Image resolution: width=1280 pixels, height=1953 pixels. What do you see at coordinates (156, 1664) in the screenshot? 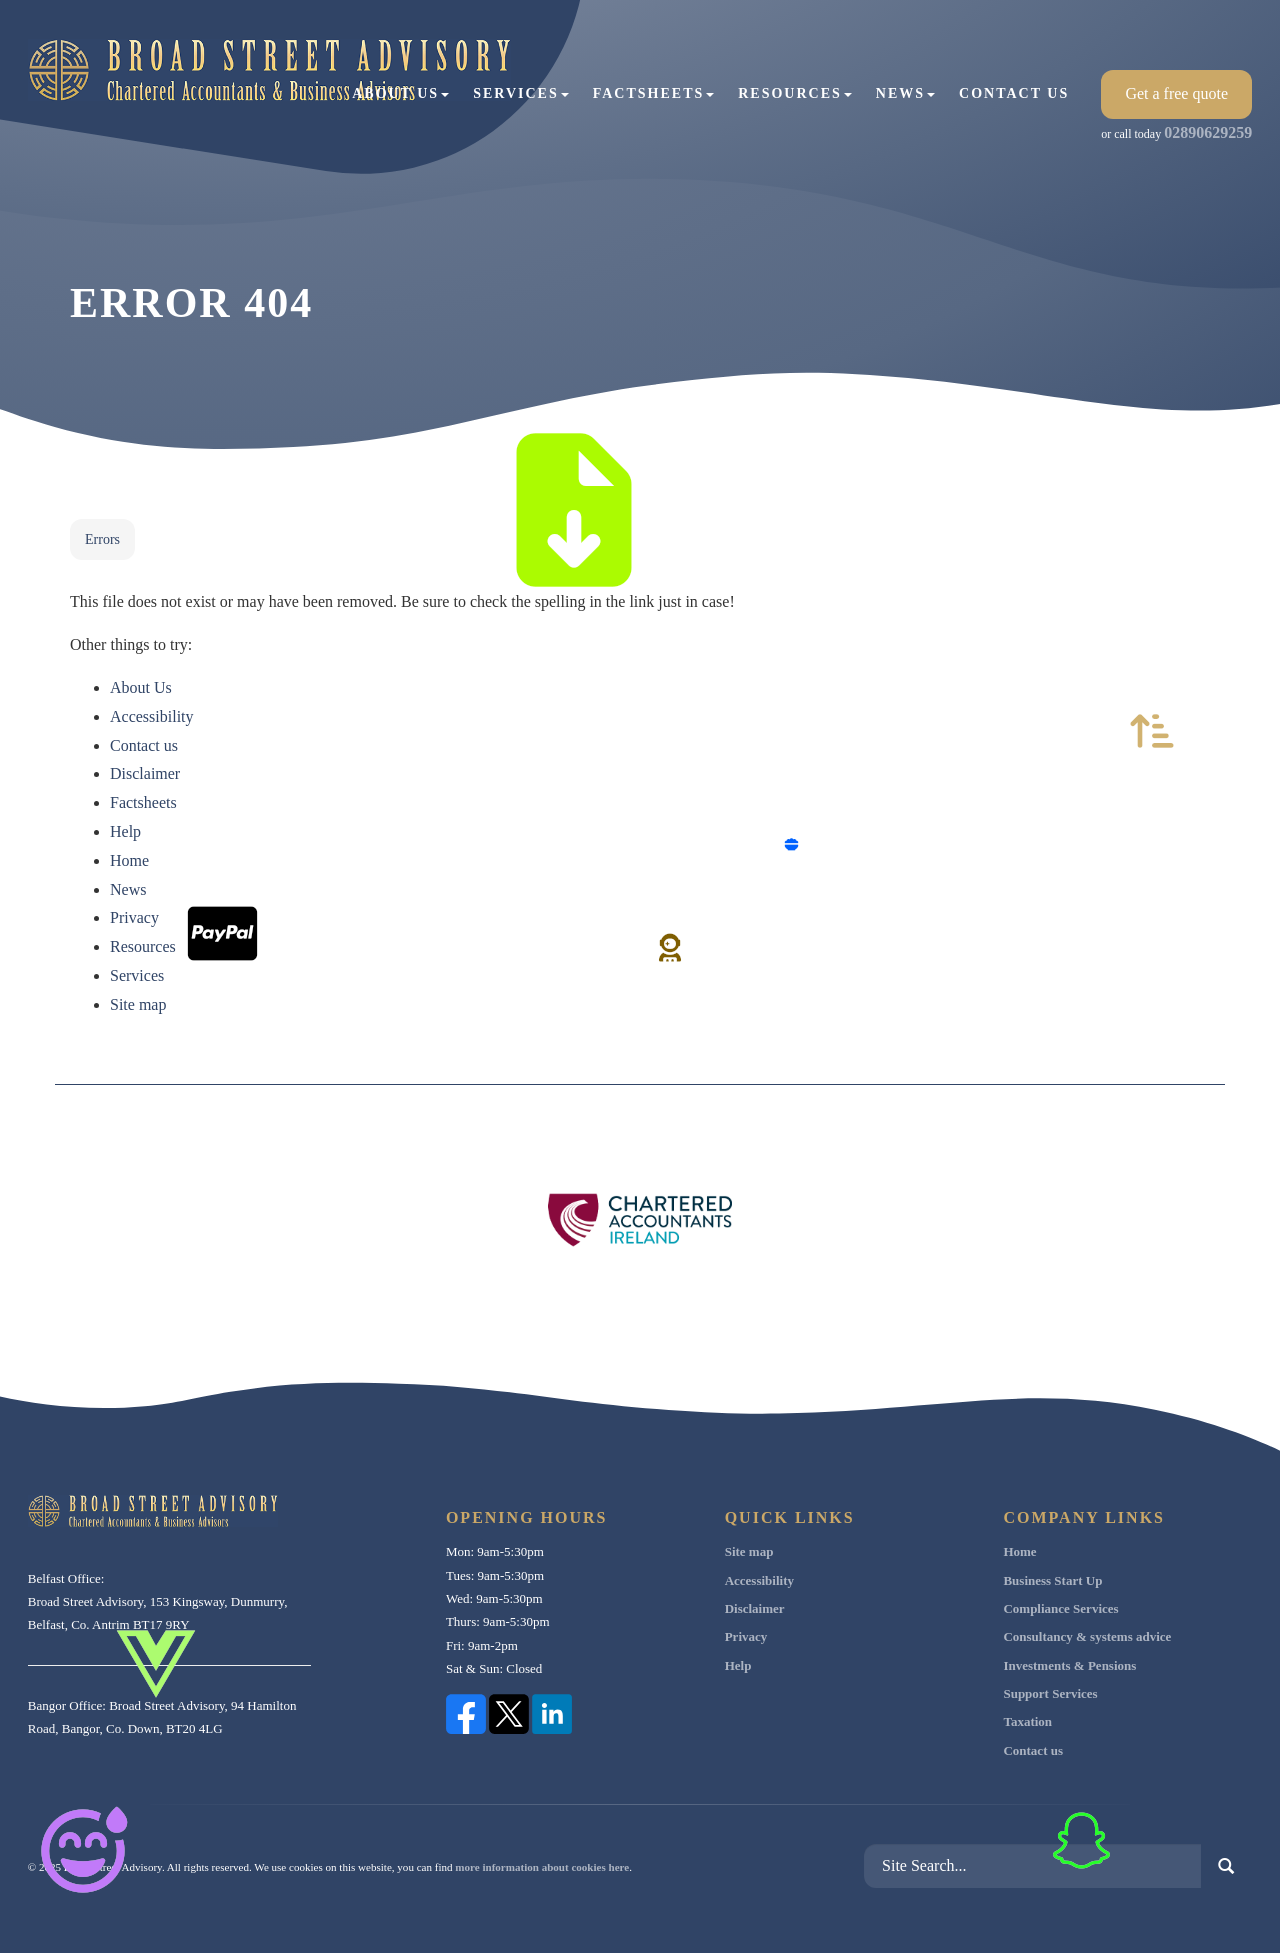
I see `Vue.js framework logo` at bounding box center [156, 1664].